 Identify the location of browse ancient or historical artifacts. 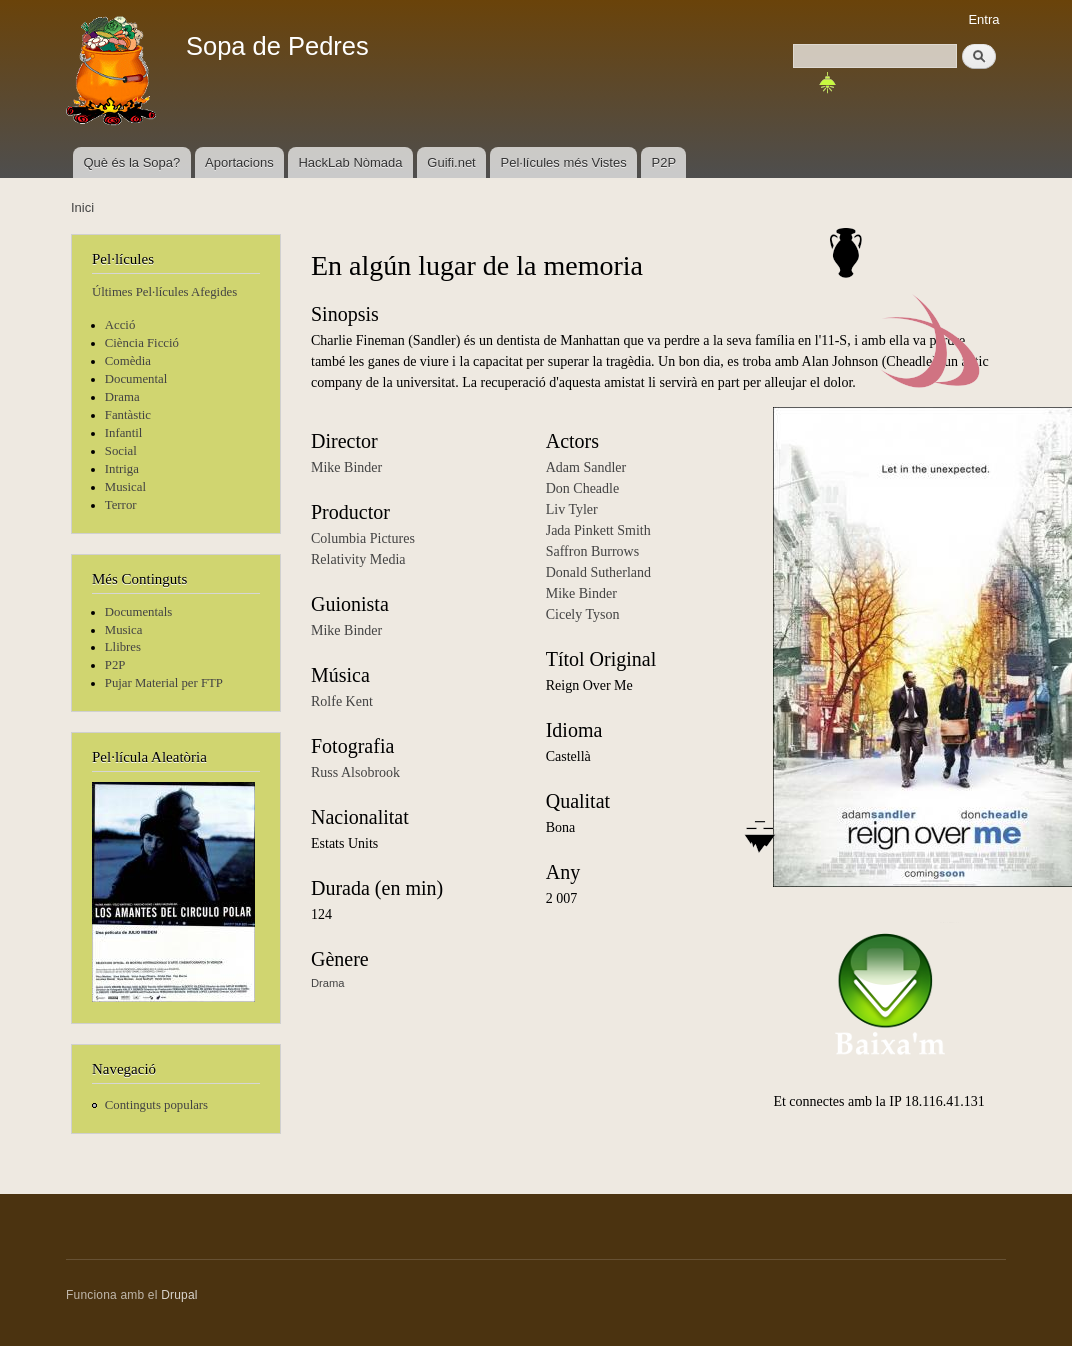
(846, 253).